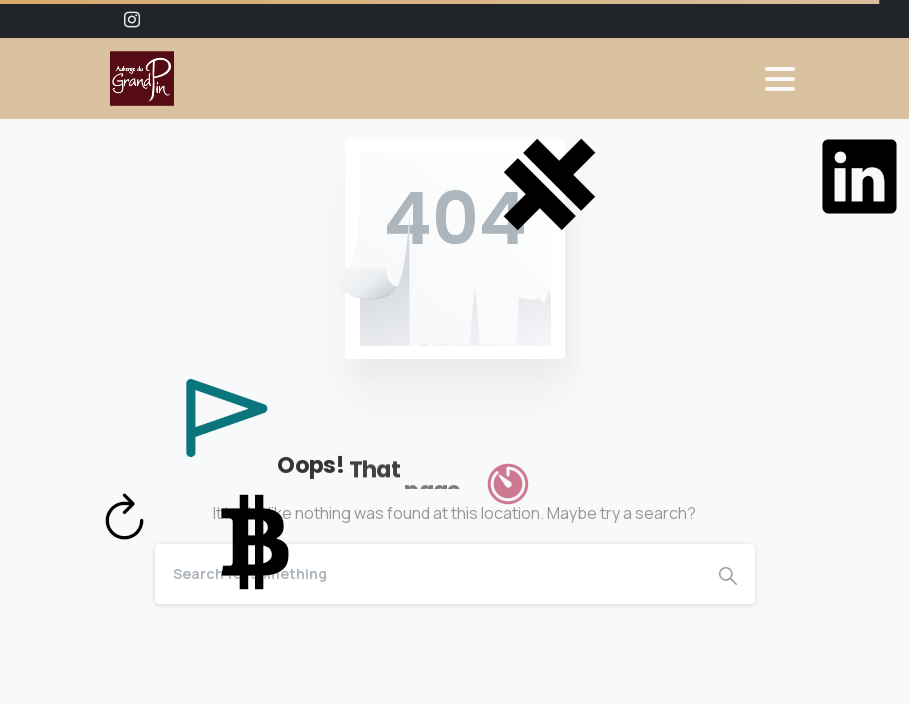 Image resolution: width=909 pixels, height=720 pixels. Describe the element at coordinates (124, 516) in the screenshot. I see `refresh the current page or content` at that location.